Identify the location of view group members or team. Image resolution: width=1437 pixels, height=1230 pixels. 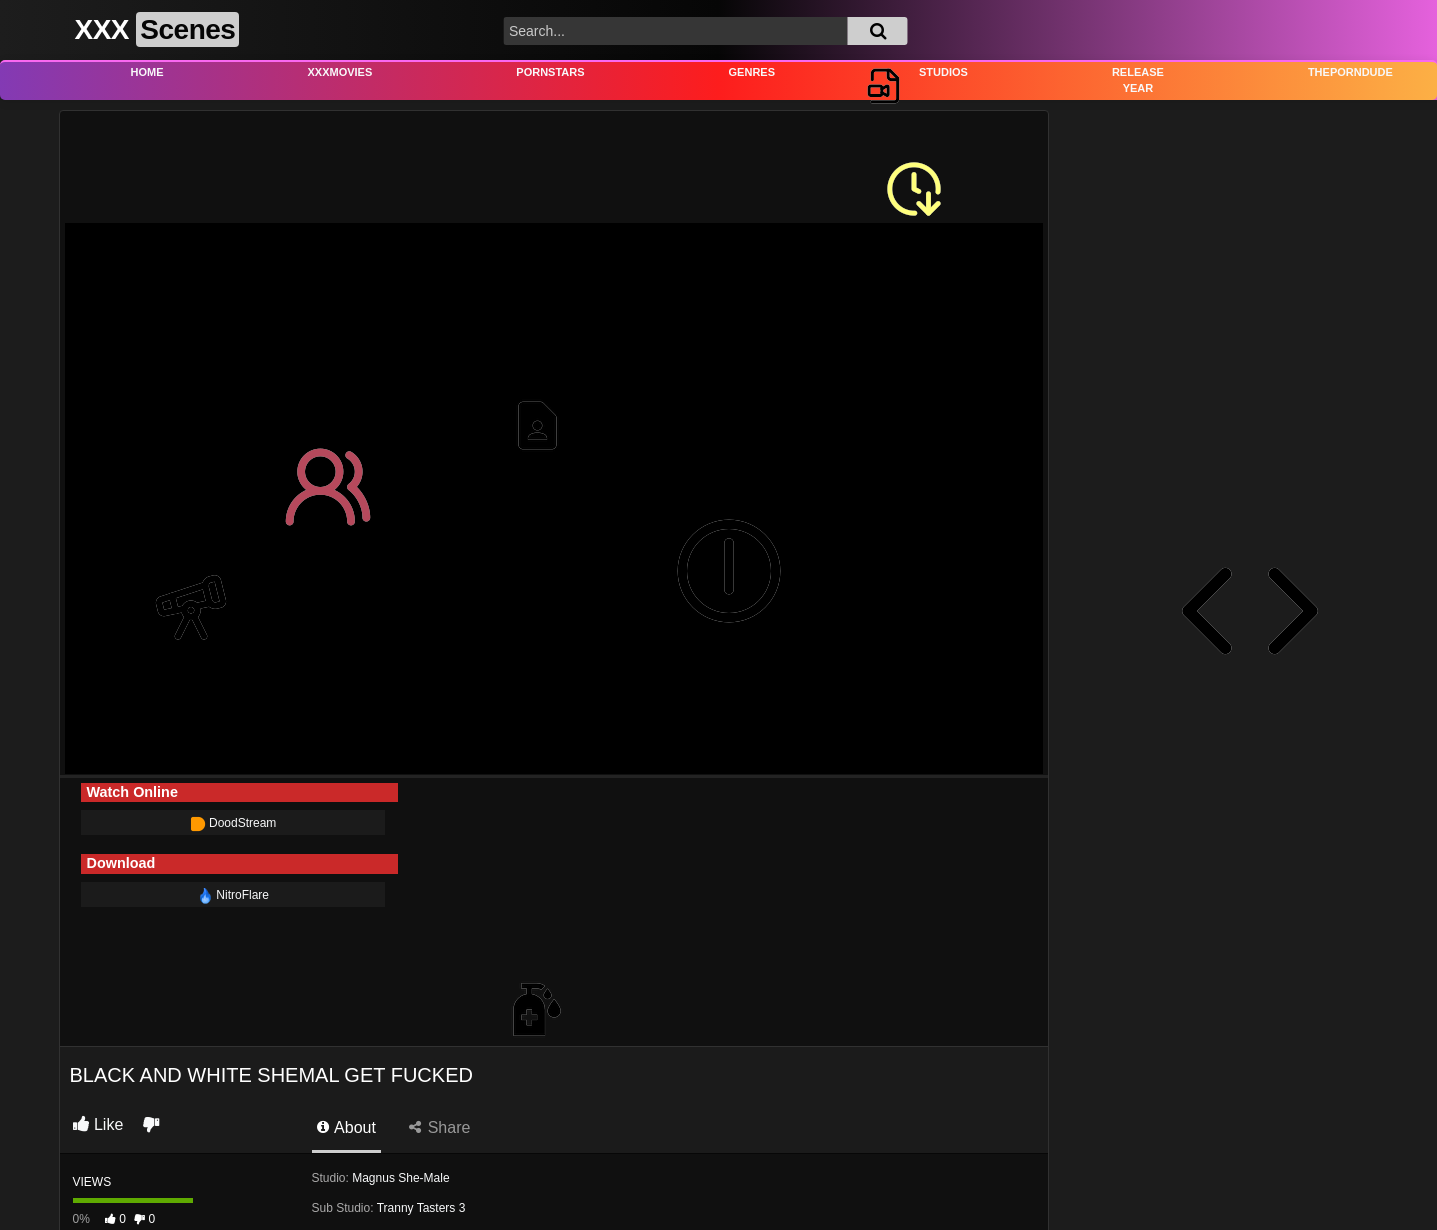
(328, 487).